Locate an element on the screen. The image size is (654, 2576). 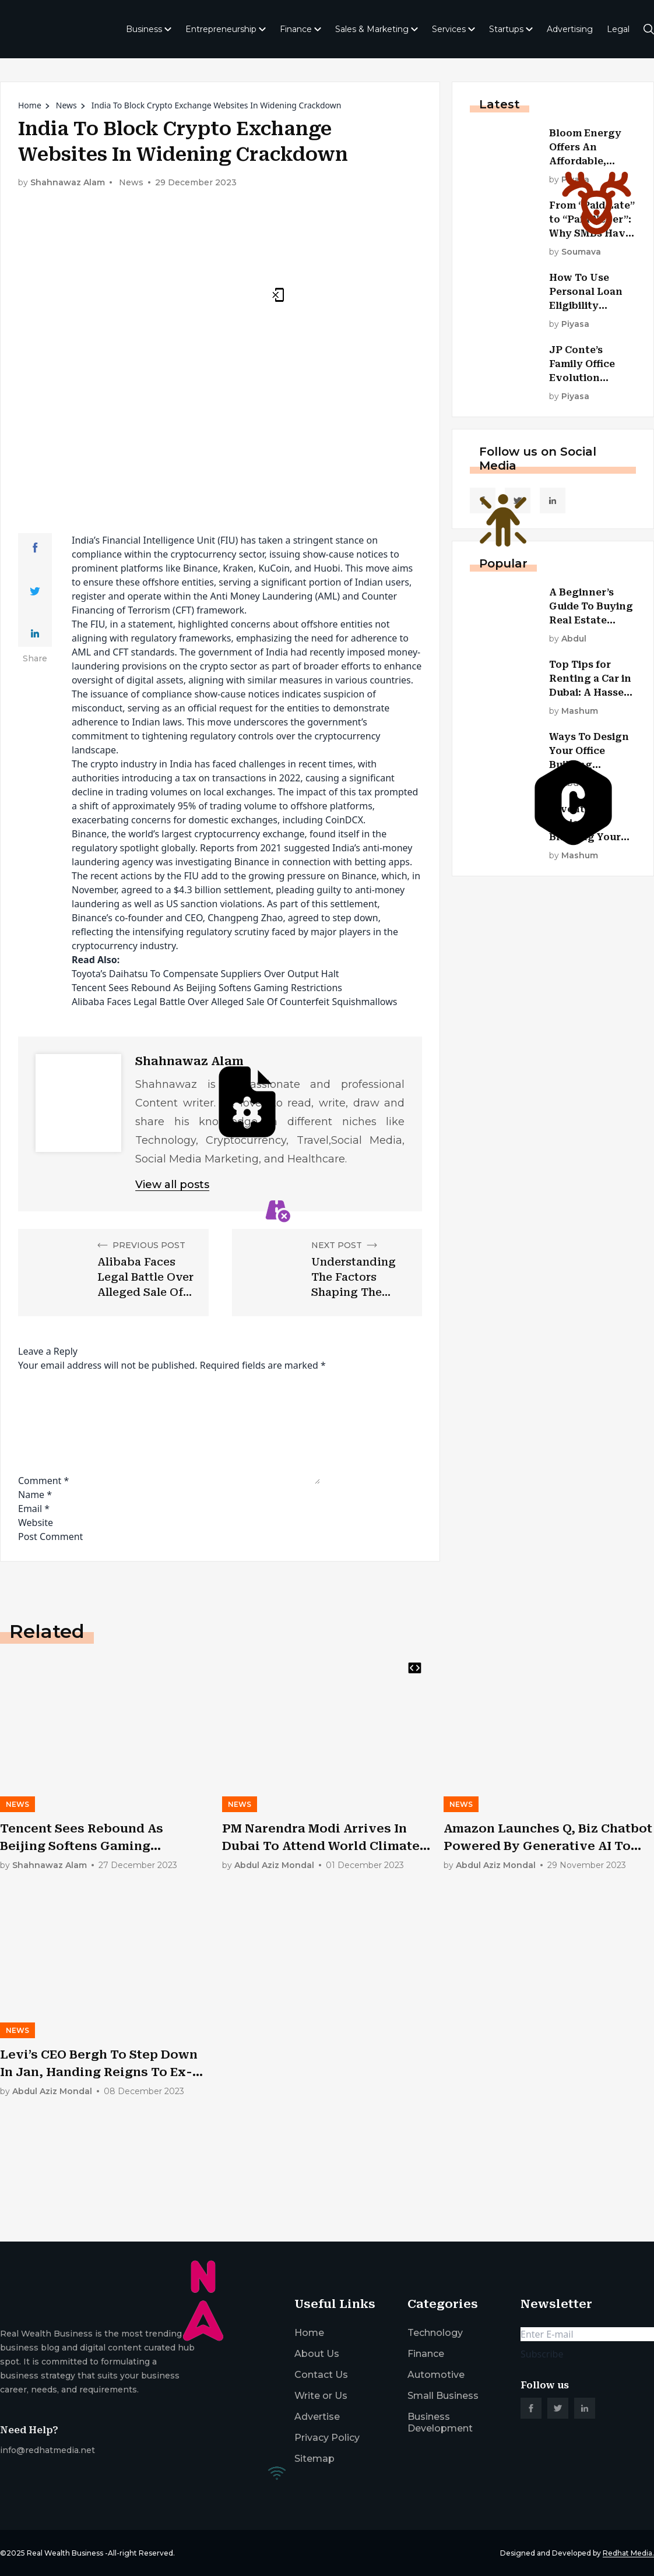
road closure or blocked route is located at coordinates (276, 1210).